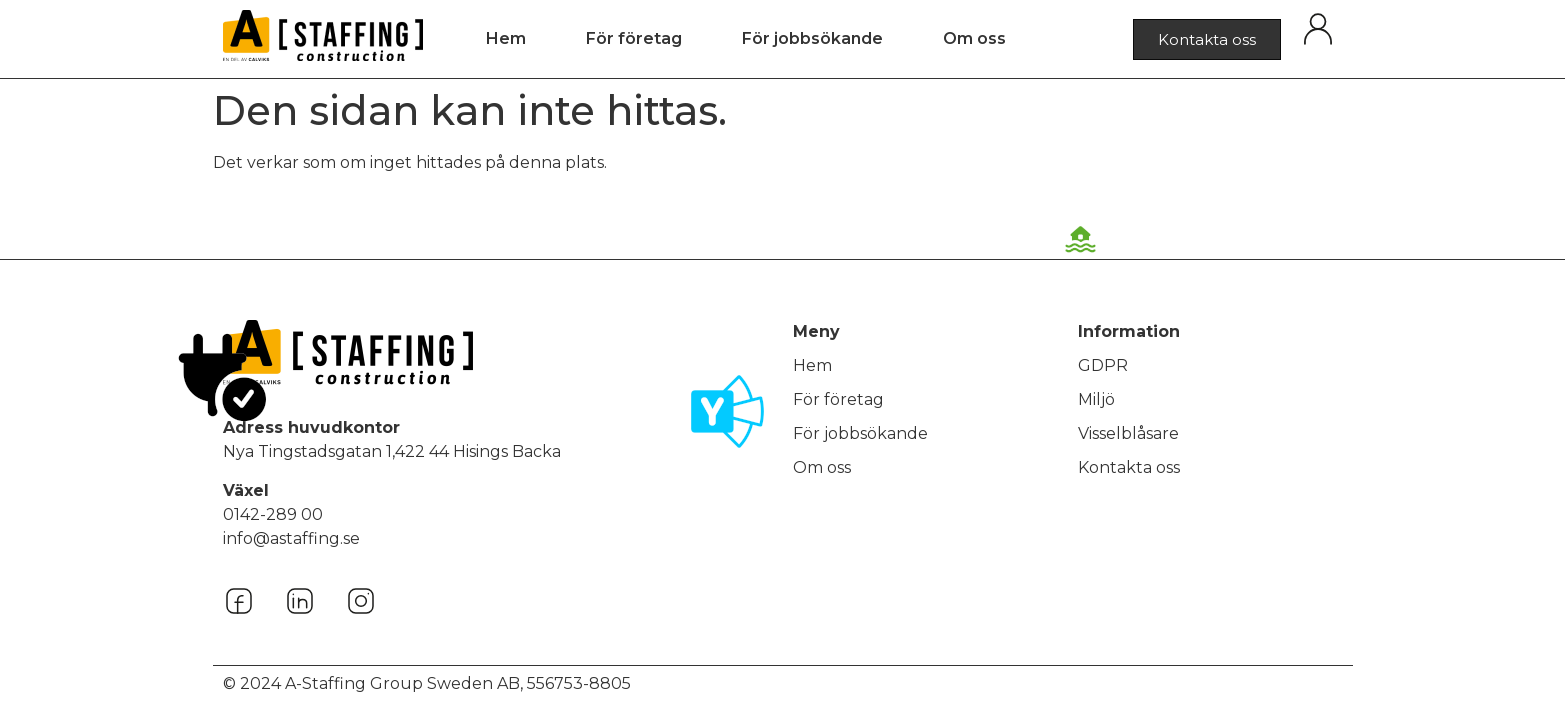 Image resolution: width=1565 pixels, height=720 pixels. Describe the element at coordinates (1080, 238) in the screenshot. I see `indicates flood warning or water damage alert` at that location.